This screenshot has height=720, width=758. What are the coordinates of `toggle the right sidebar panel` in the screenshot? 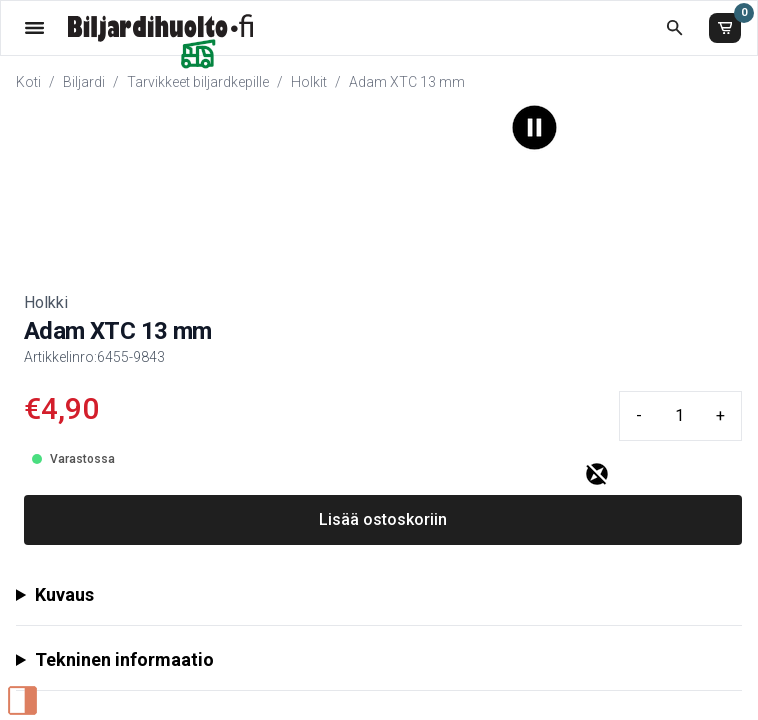 It's located at (22, 700).